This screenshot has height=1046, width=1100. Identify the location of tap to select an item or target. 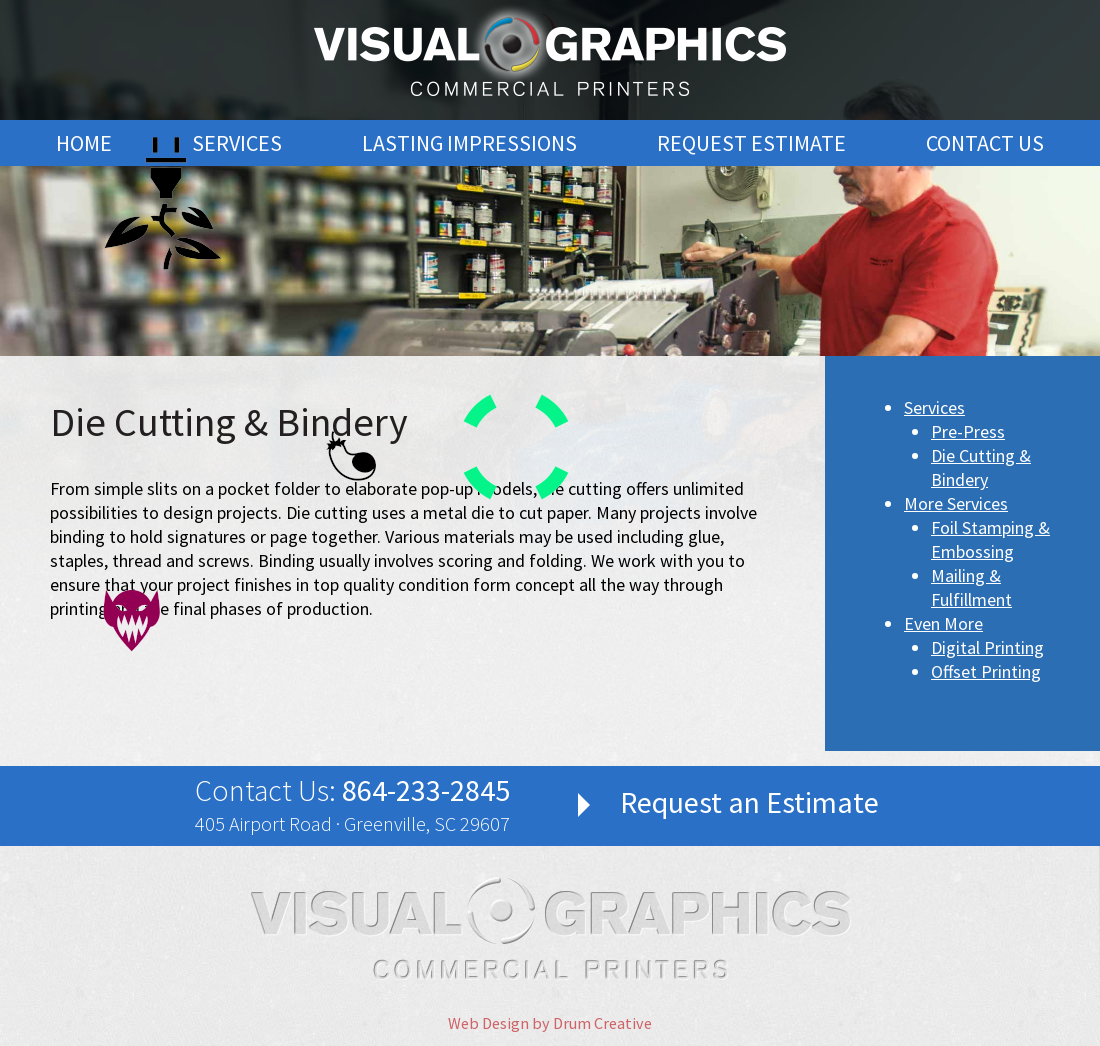
(516, 447).